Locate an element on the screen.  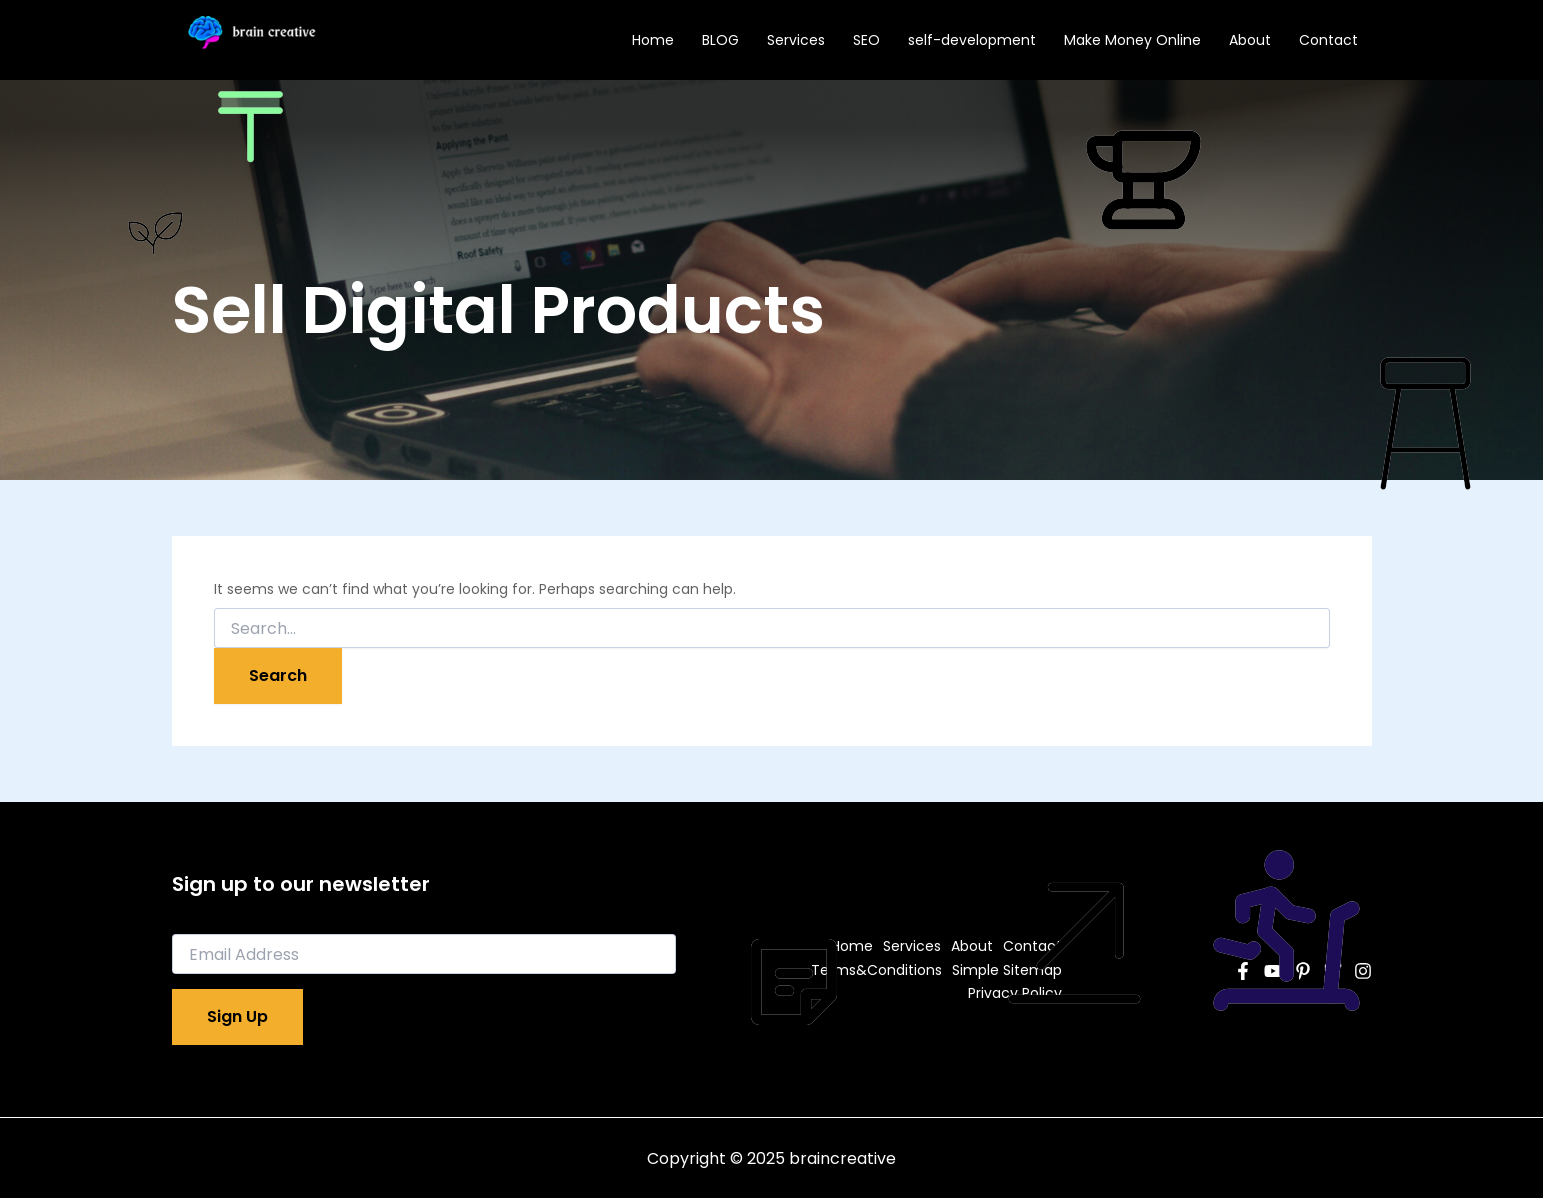
browse furniture or seating options is located at coordinates (1425, 423).